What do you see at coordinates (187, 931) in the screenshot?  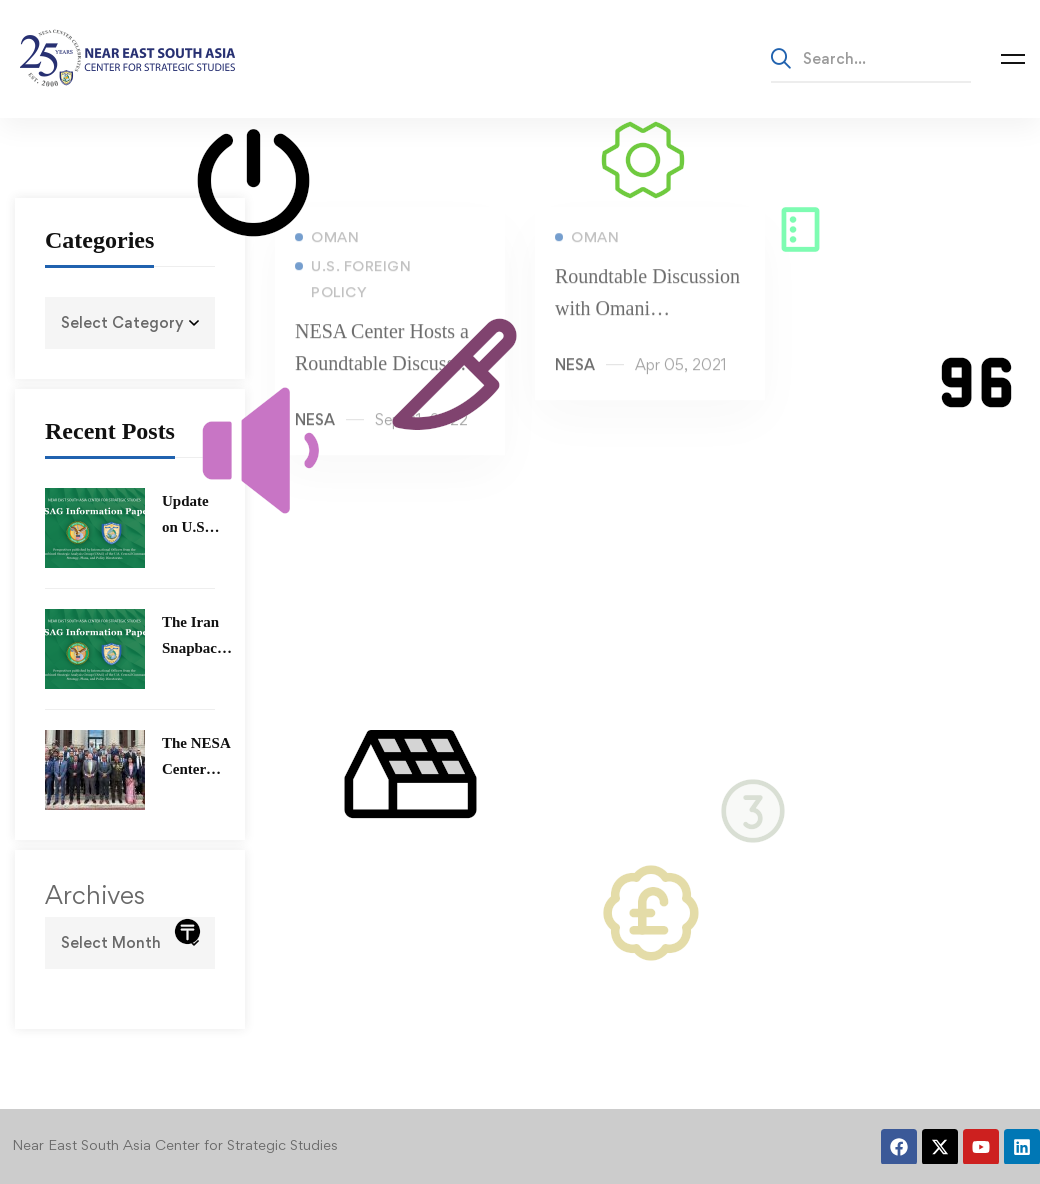 I see `indicates kazakhstani tenge currency` at bounding box center [187, 931].